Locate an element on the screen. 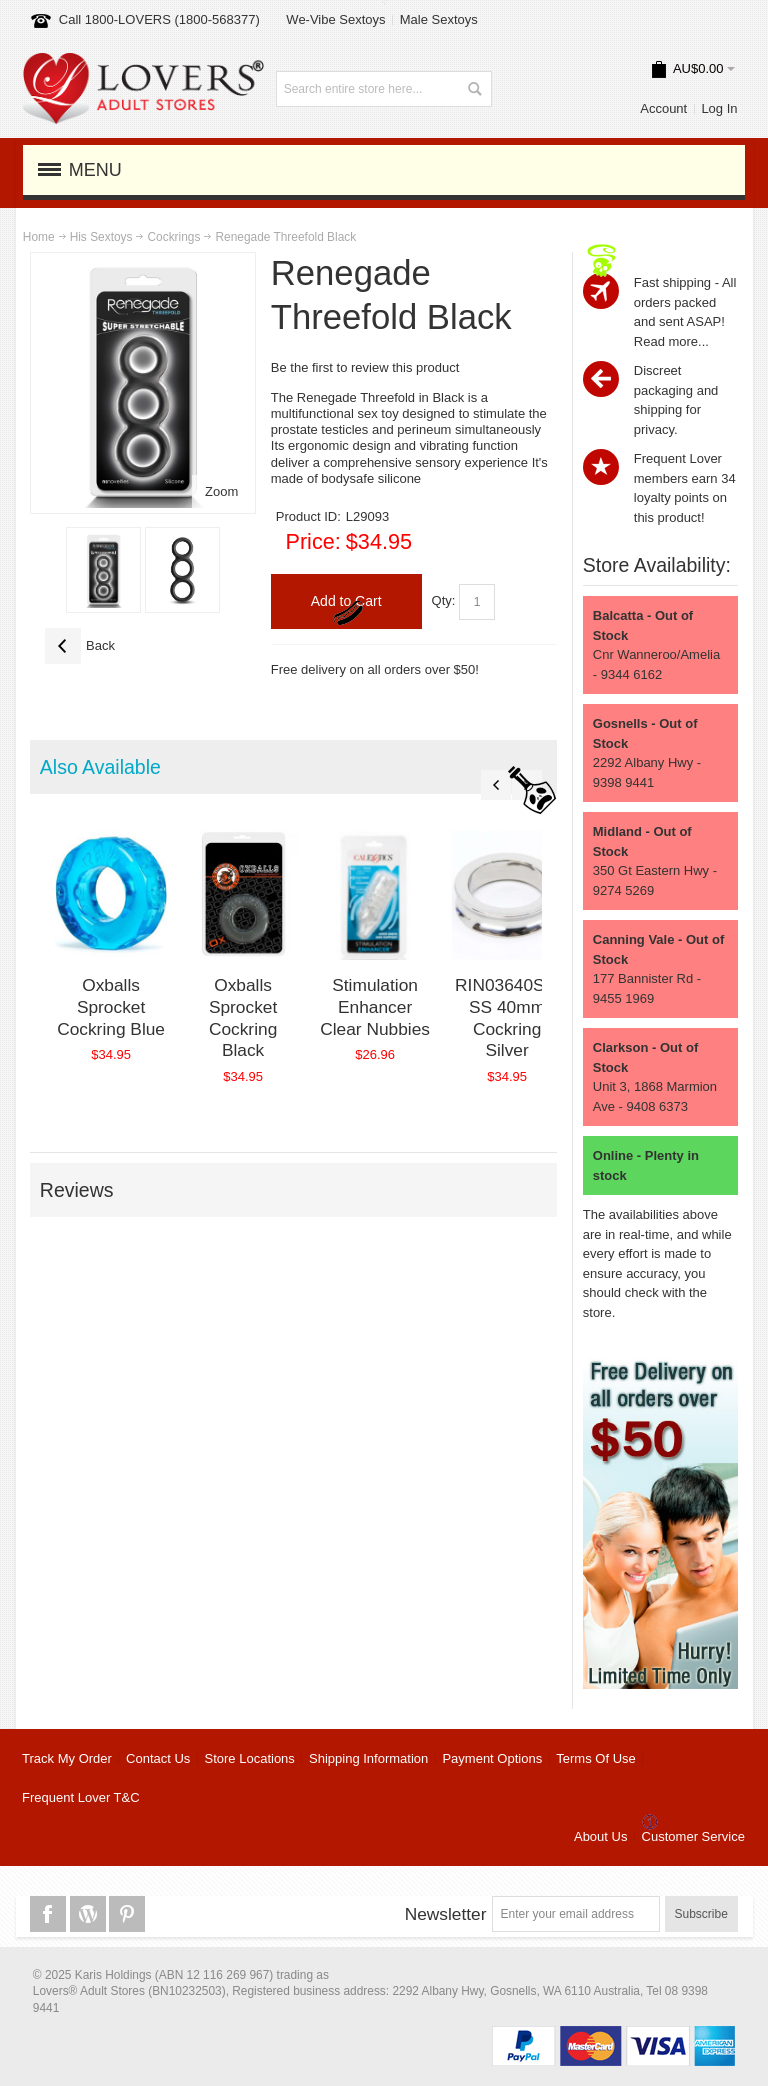 The width and height of the screenshot is (768, 2086). use a madness potion on your character is located at coordinates (532, 790).